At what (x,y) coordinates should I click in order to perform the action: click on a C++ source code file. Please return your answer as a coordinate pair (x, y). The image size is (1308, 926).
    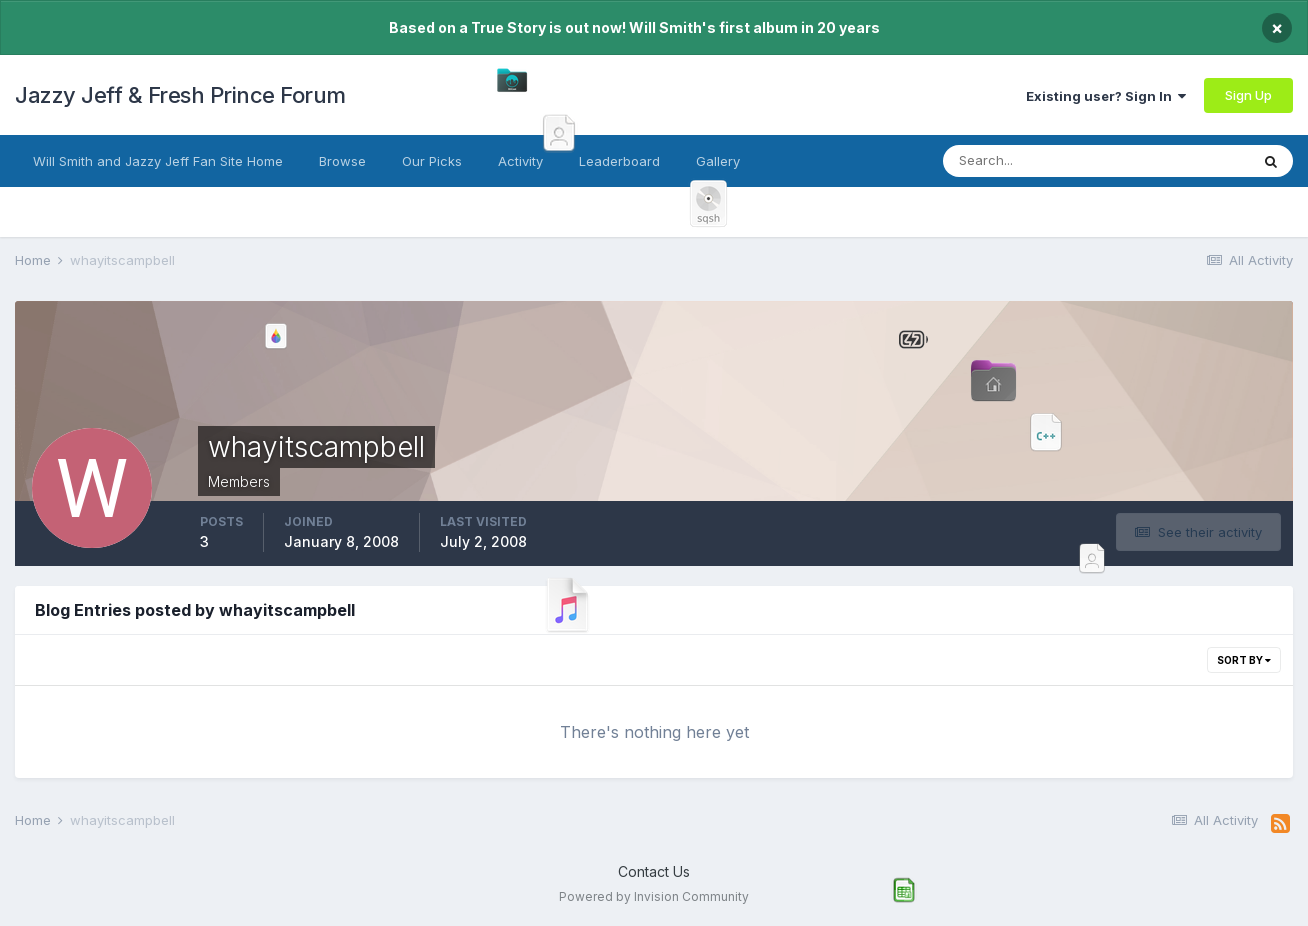
    Looking at the image, I should click on (1046, 432).